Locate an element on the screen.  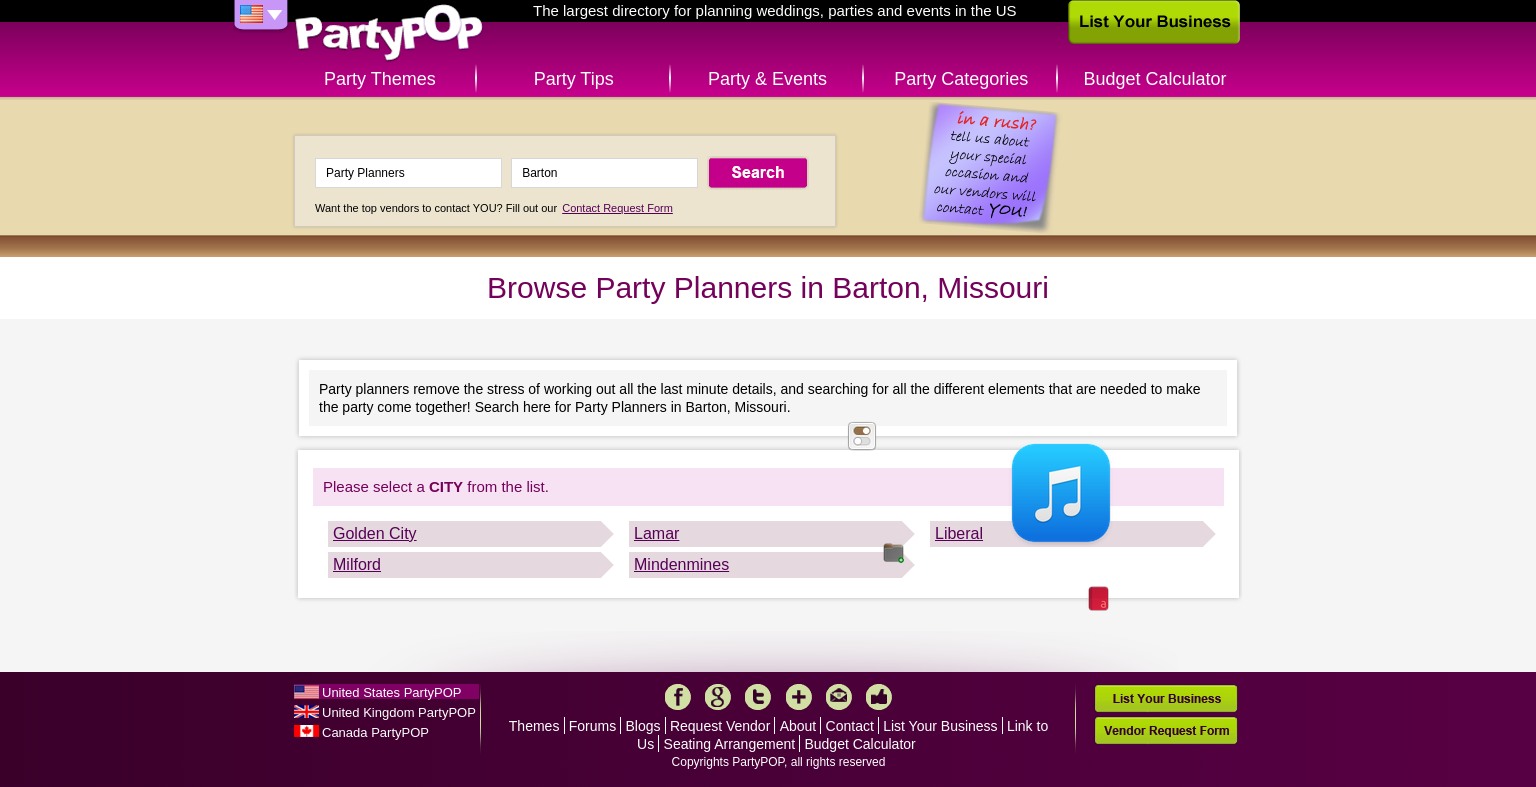
open desktop preferences or settings is located at coordinates (862, 436).